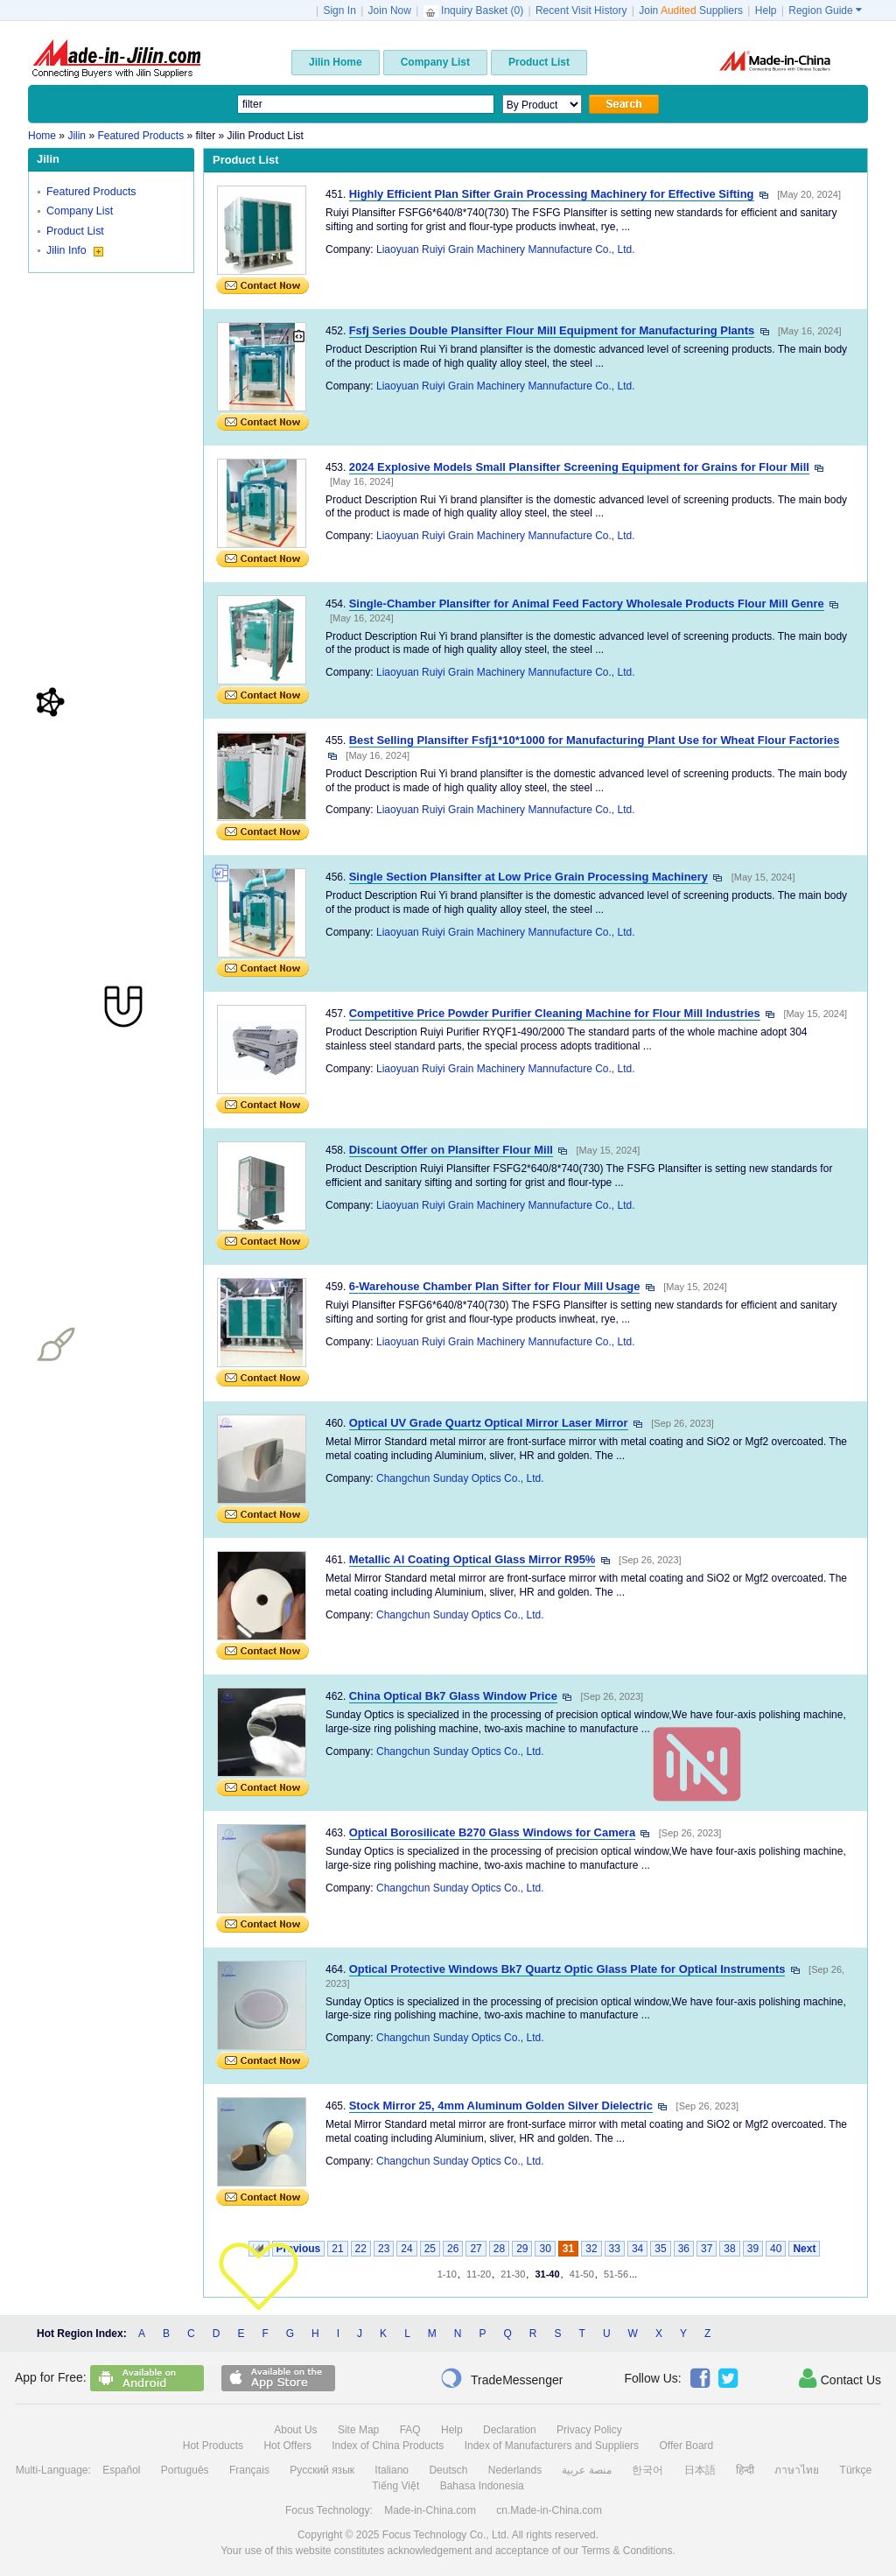 The image size is (896, 2576). Describe the element at coordinates (57, 1344) in the screenshot. I see `access drawing or painting tools` at that location.